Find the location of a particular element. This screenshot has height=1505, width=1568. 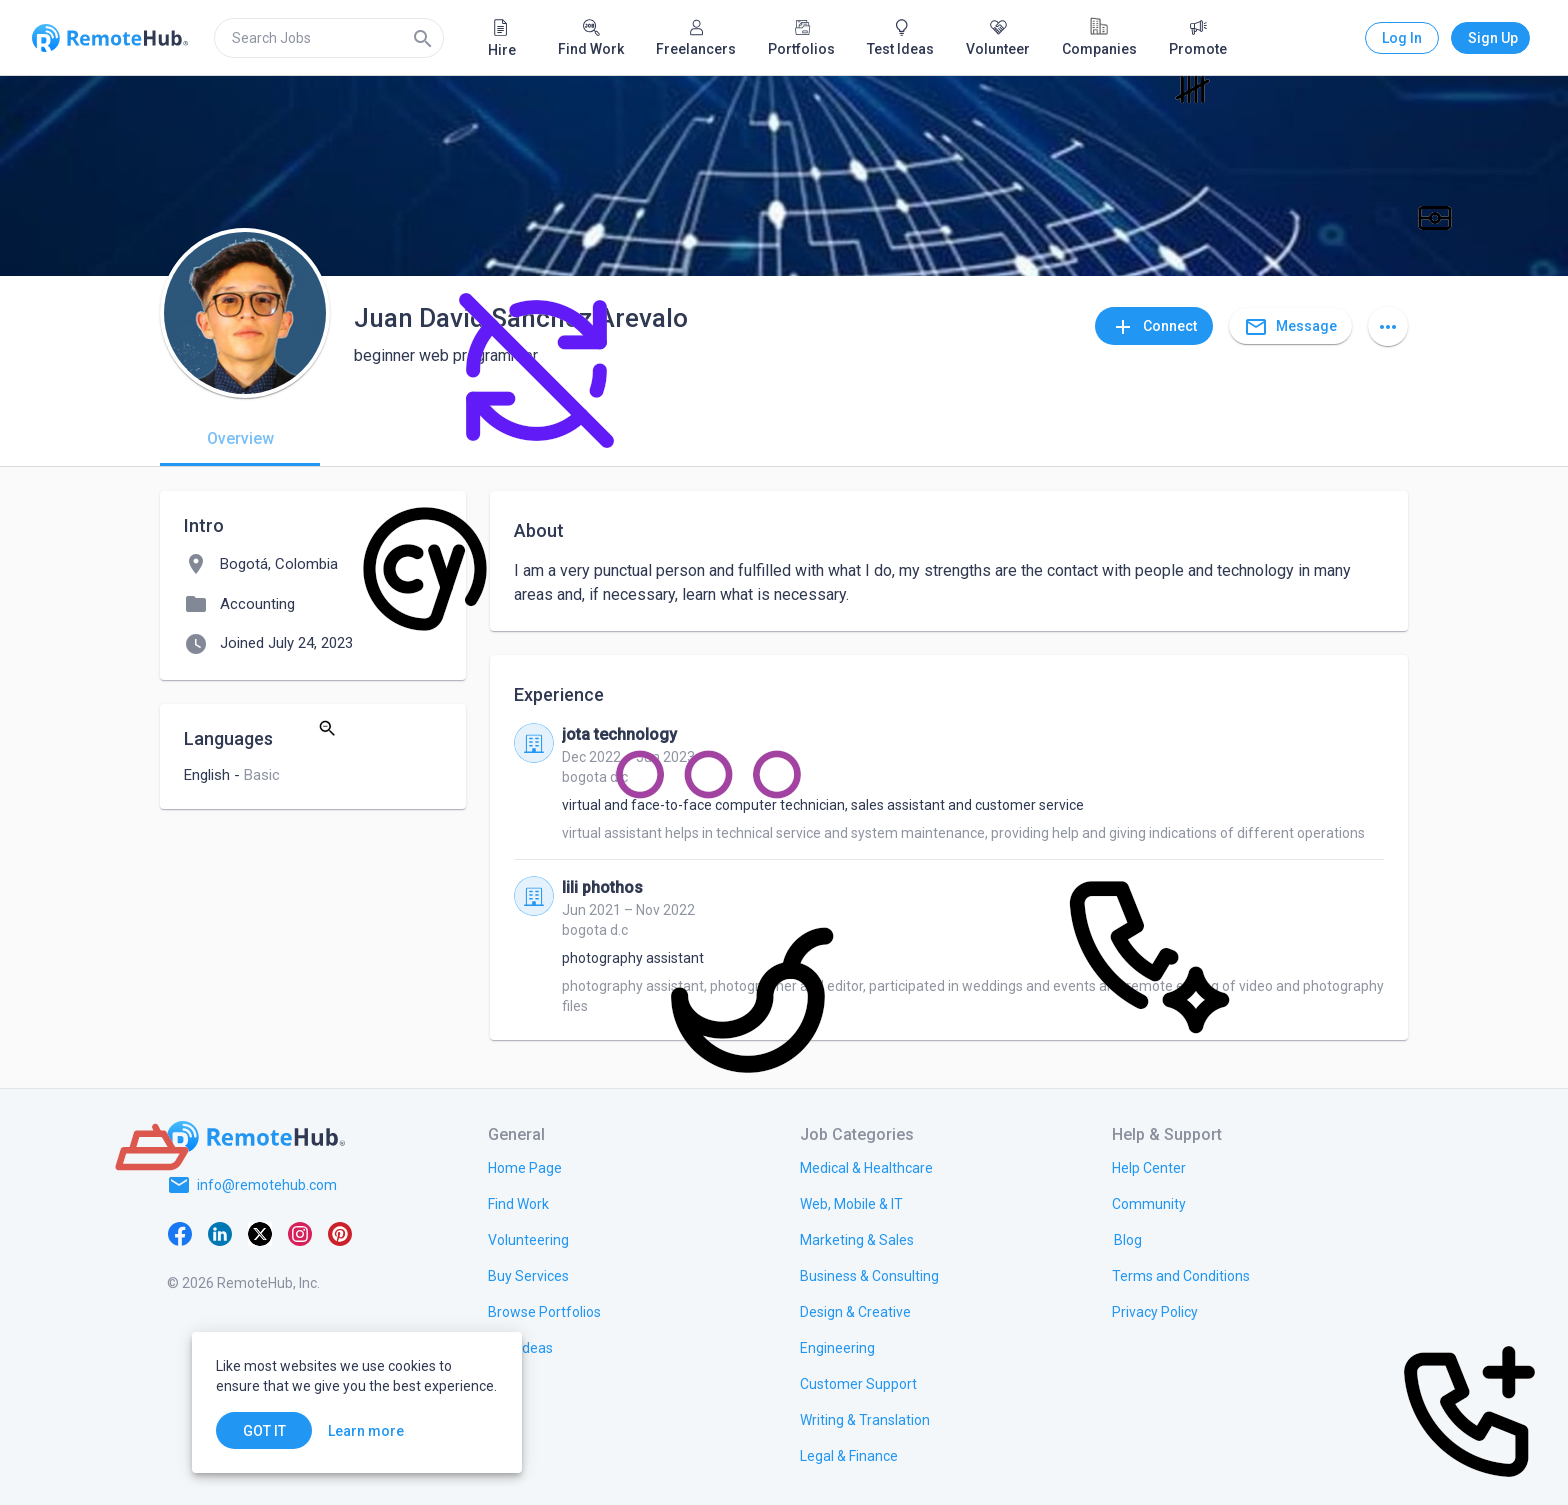

access electronic passport or travel documents is located at coordinates (1435, 218).